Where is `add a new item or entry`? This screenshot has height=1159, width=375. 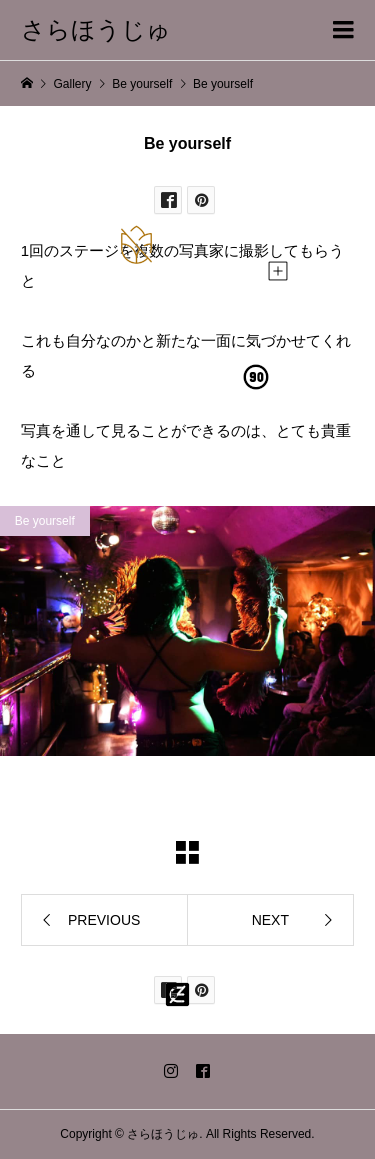 add a new item or entry is located at coordinates (278, 271).